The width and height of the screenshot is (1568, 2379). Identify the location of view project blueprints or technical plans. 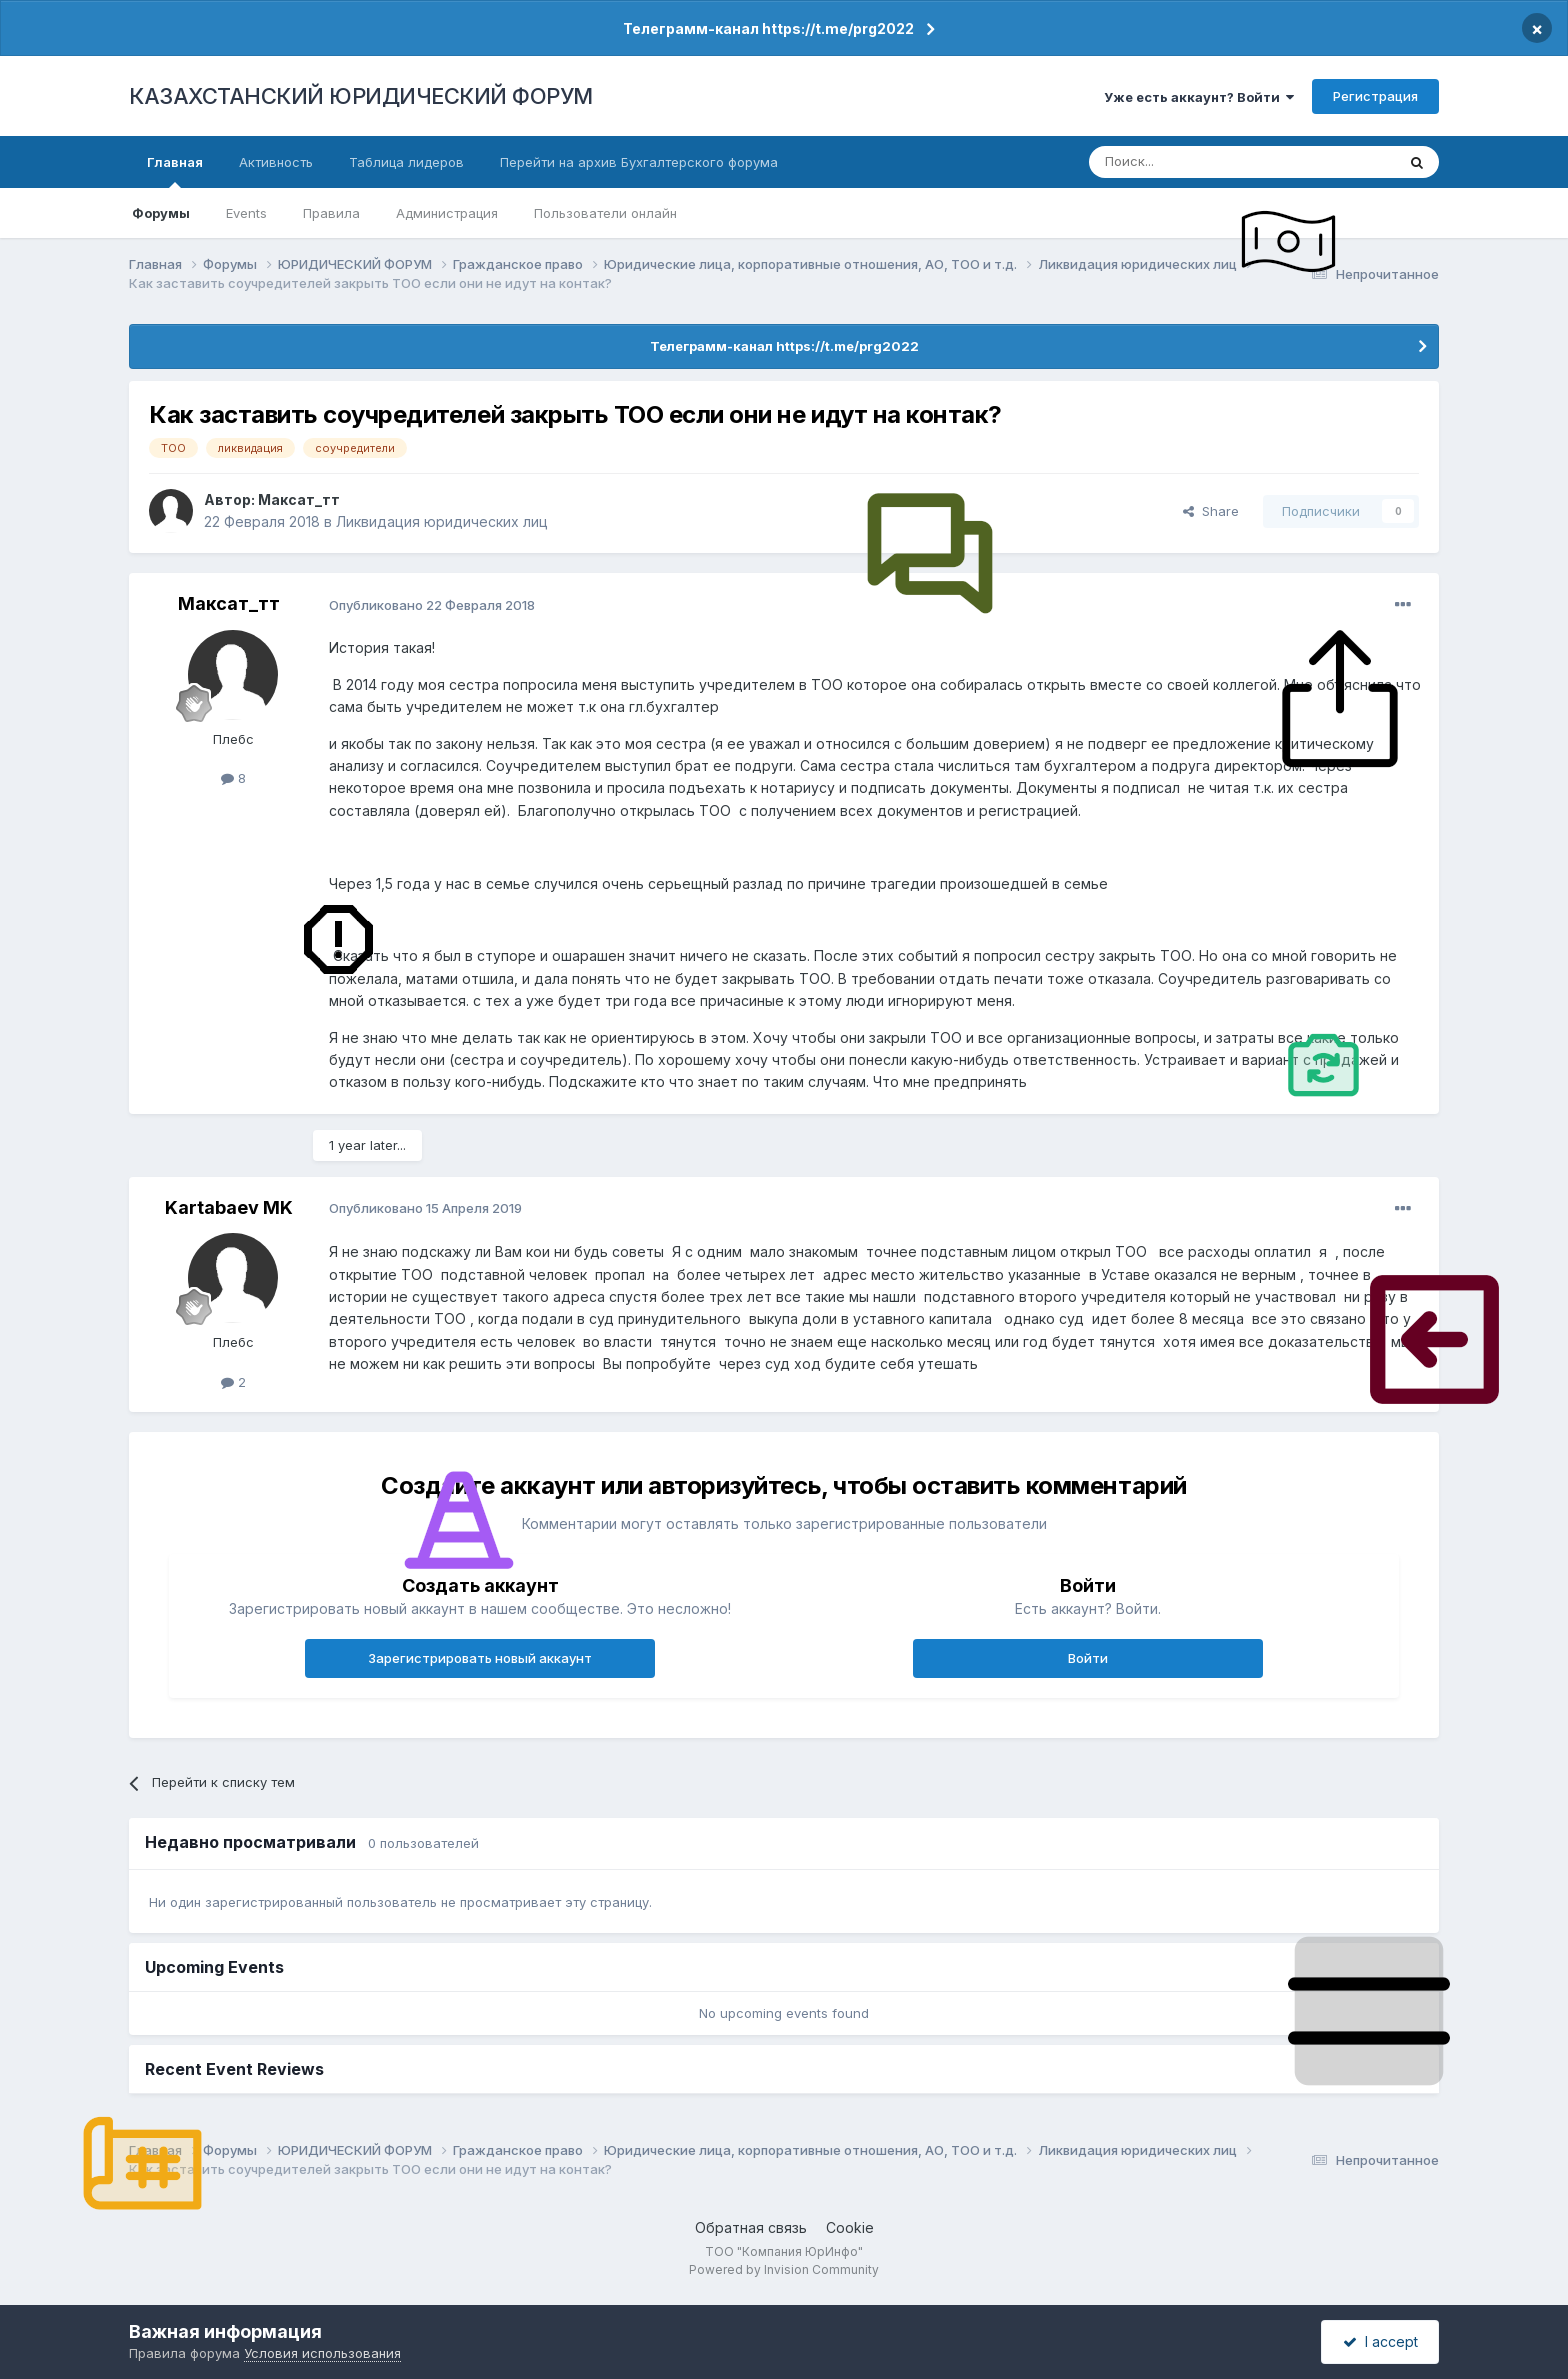
(142, 2167).